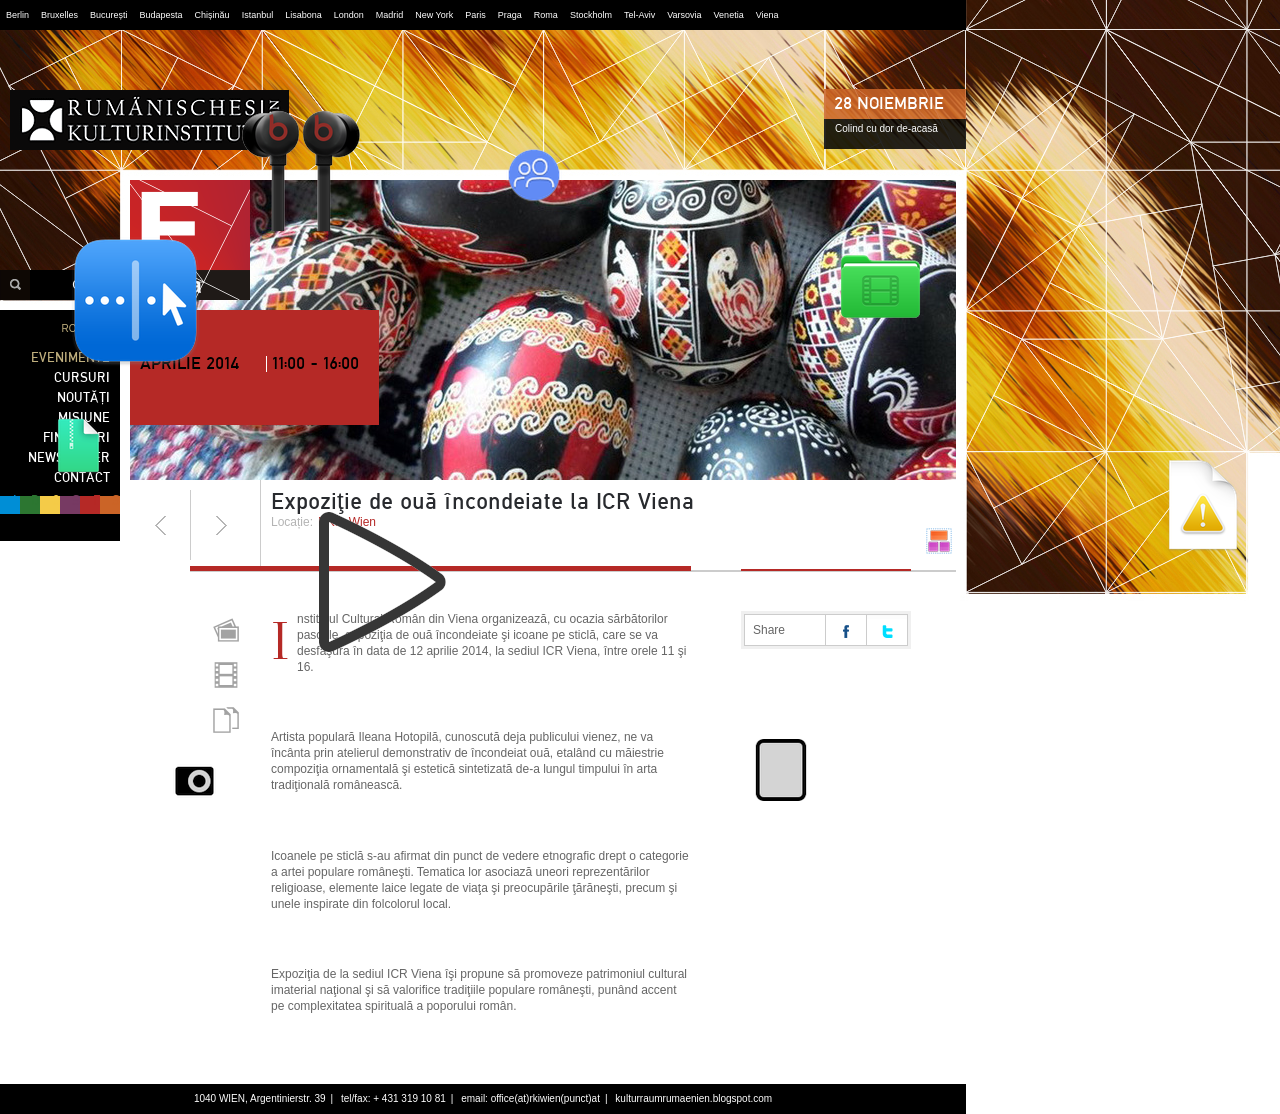 The height and width of the screenshot is (1114, 1280). Describe the element at coordinates (1203, 507) in the screenshot. I see `report a problem or issue with a file` at that location.